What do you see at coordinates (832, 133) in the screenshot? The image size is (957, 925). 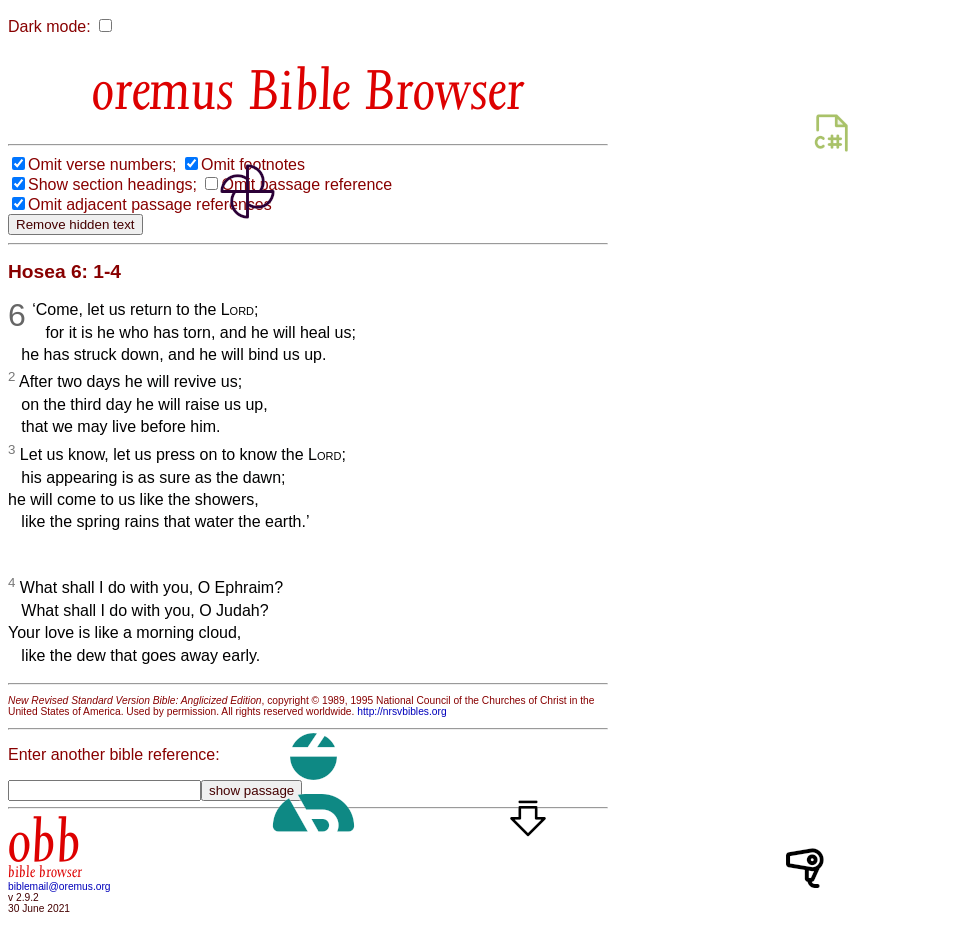 I see `a C# source code file` at bounding box center [832, 133].